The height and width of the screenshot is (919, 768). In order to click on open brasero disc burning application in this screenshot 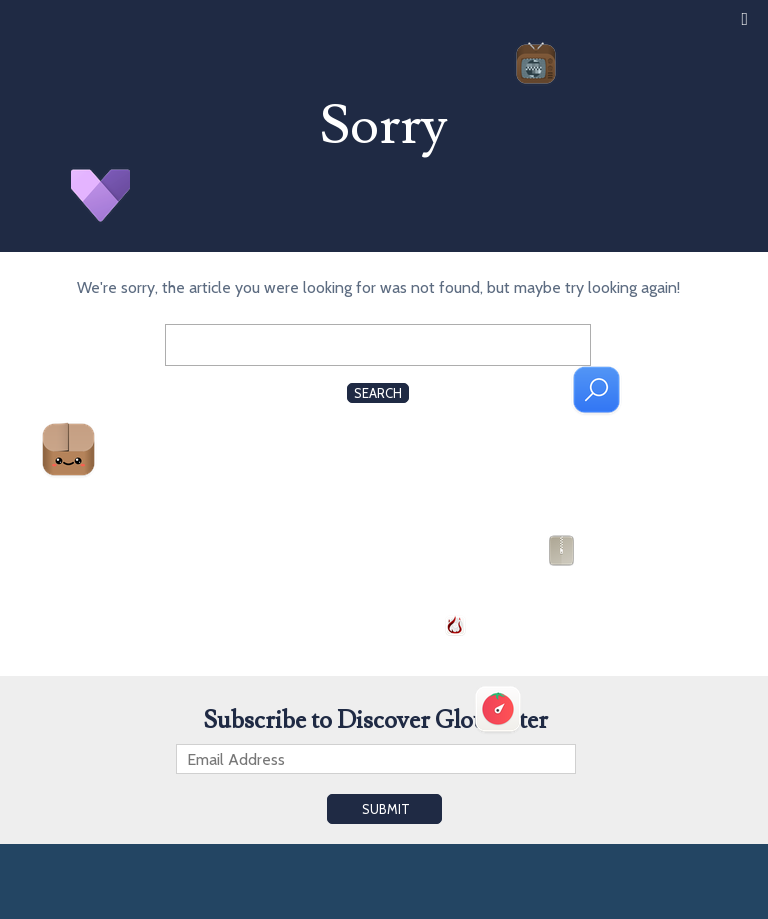, I will do `click(455, 625)`.